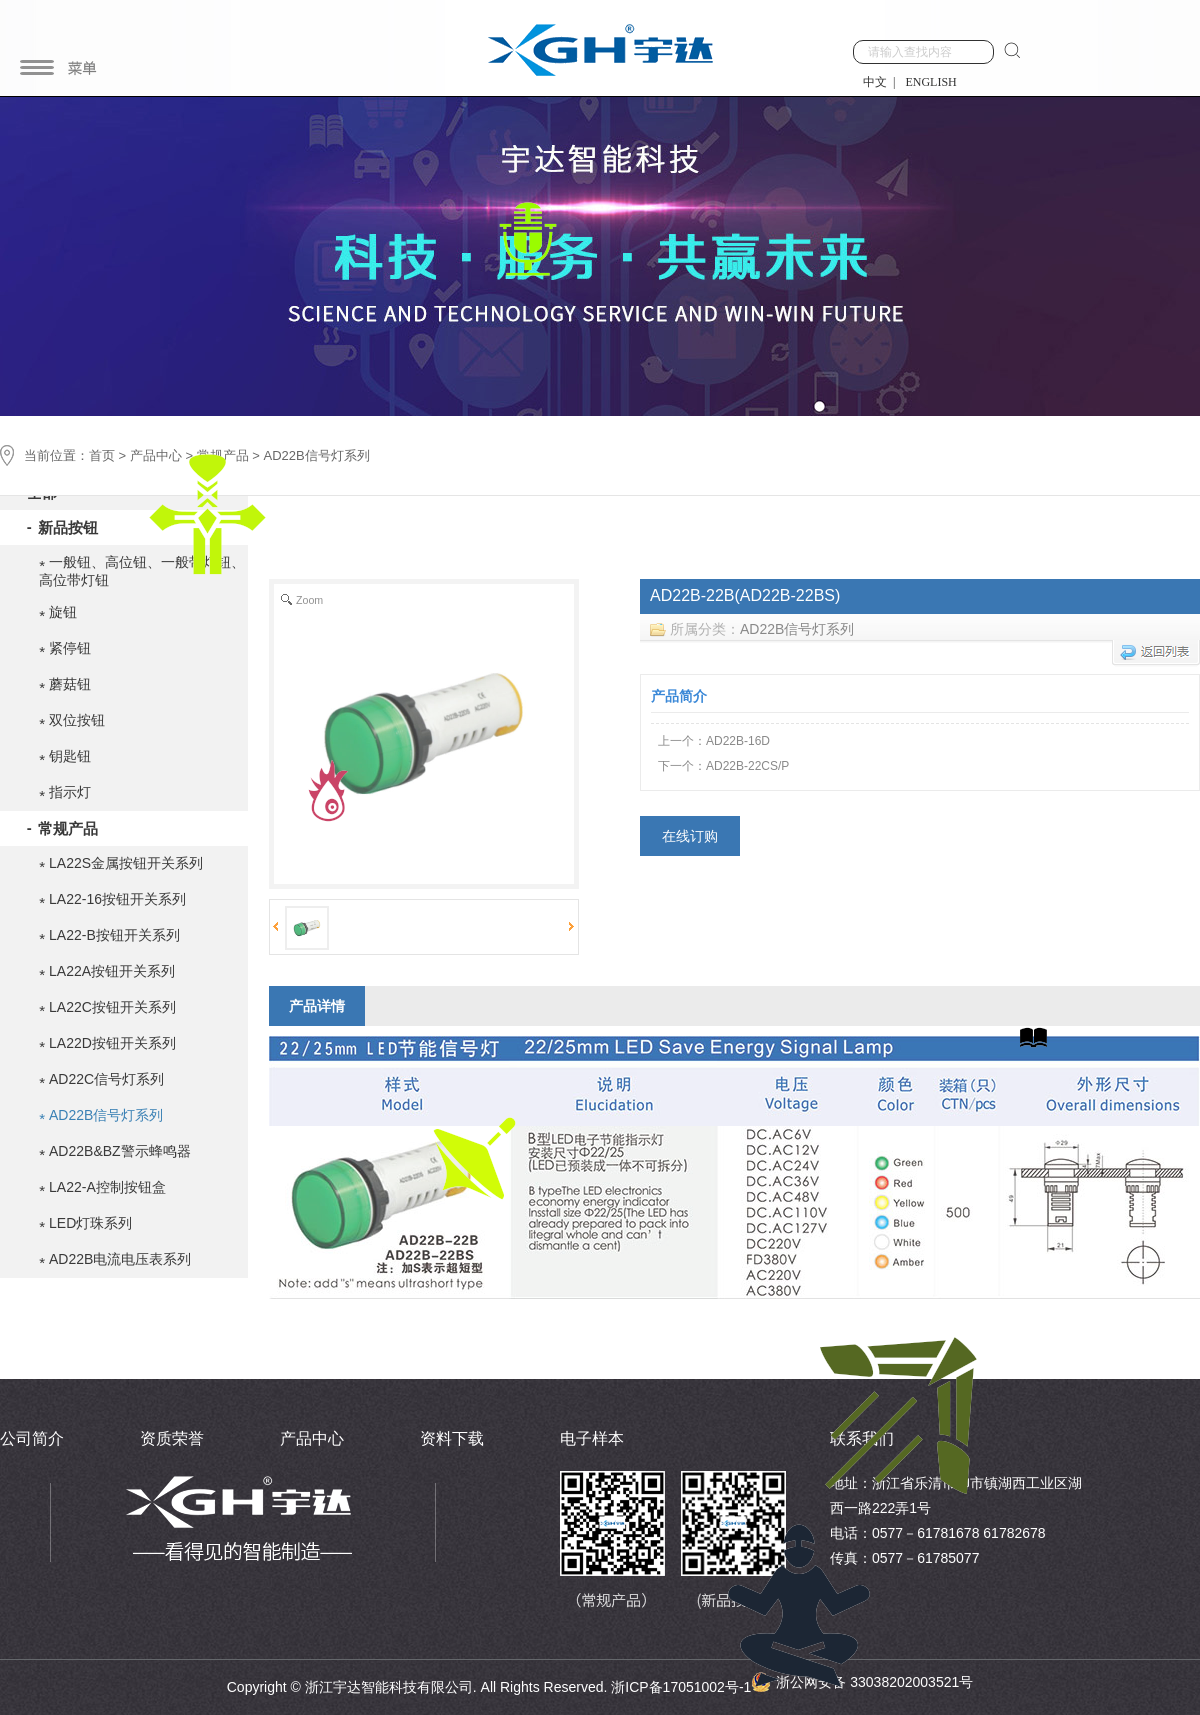 The height and width of the screenshot is (1715, 1200). Describe the element at coordinates (796, 1606) in the screenshot. I see `access meditation or mindfulness features` at that location.